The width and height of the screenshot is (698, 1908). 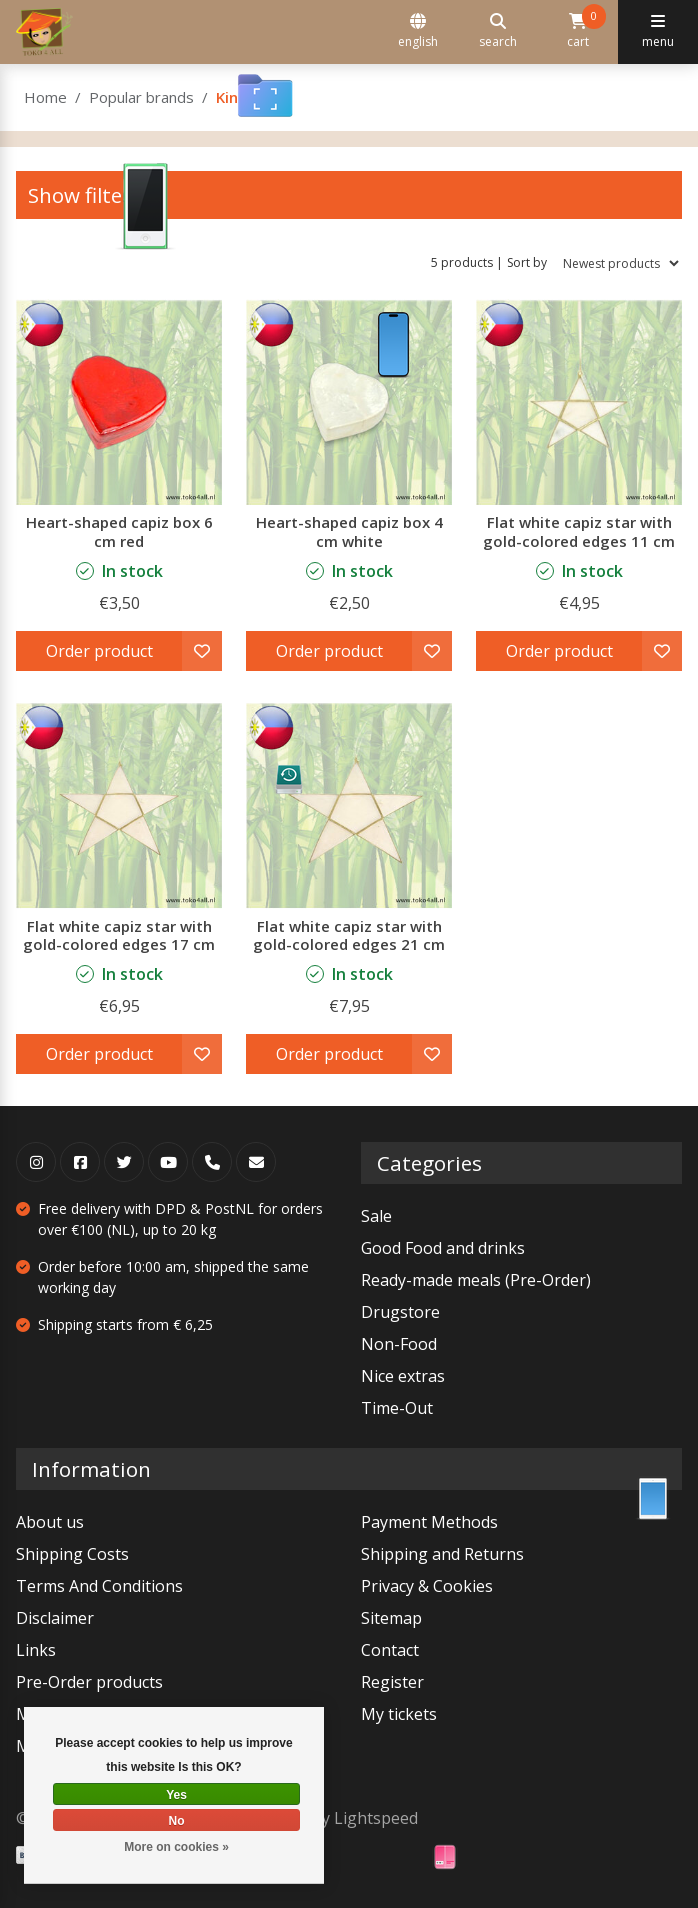 What do you see at coordinates (653, 1495) in the screenshot?
I see `iPad mini 2 device detected` at bounding box center [653, 1495].